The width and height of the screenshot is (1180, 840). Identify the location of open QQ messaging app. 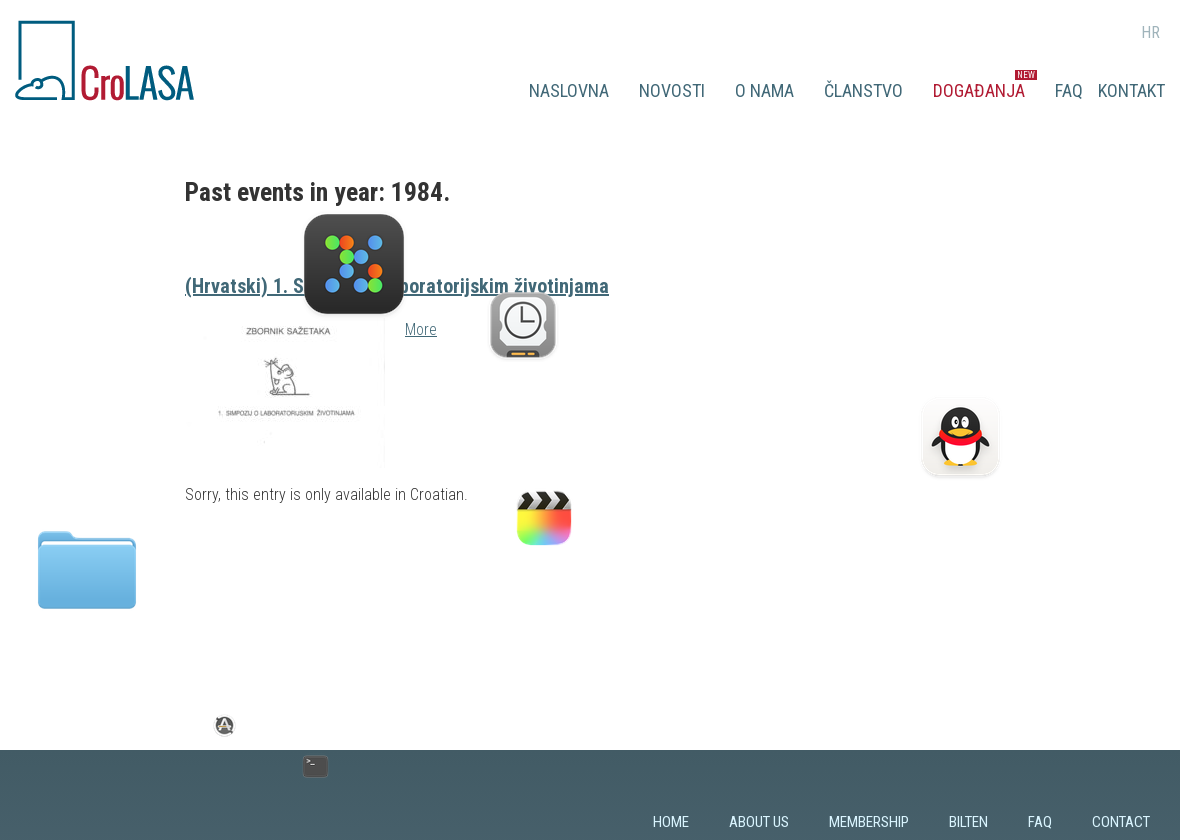
(960, 436).